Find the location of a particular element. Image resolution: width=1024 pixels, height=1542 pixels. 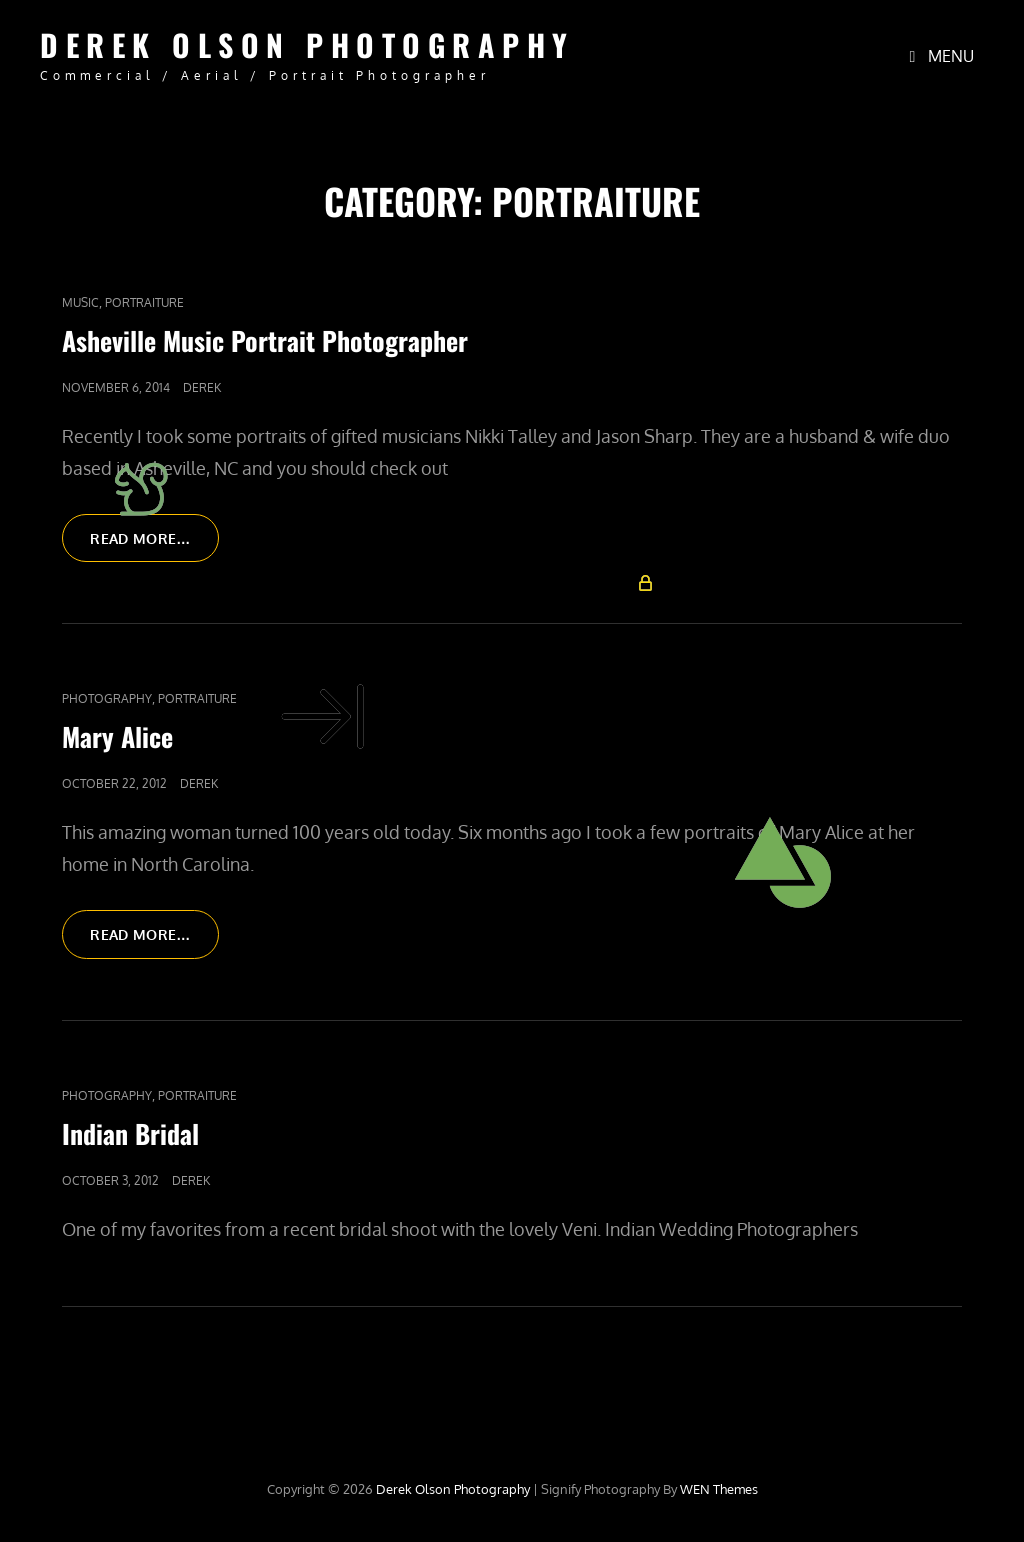

move item to the end of a list is located at coordinates (324, 716).